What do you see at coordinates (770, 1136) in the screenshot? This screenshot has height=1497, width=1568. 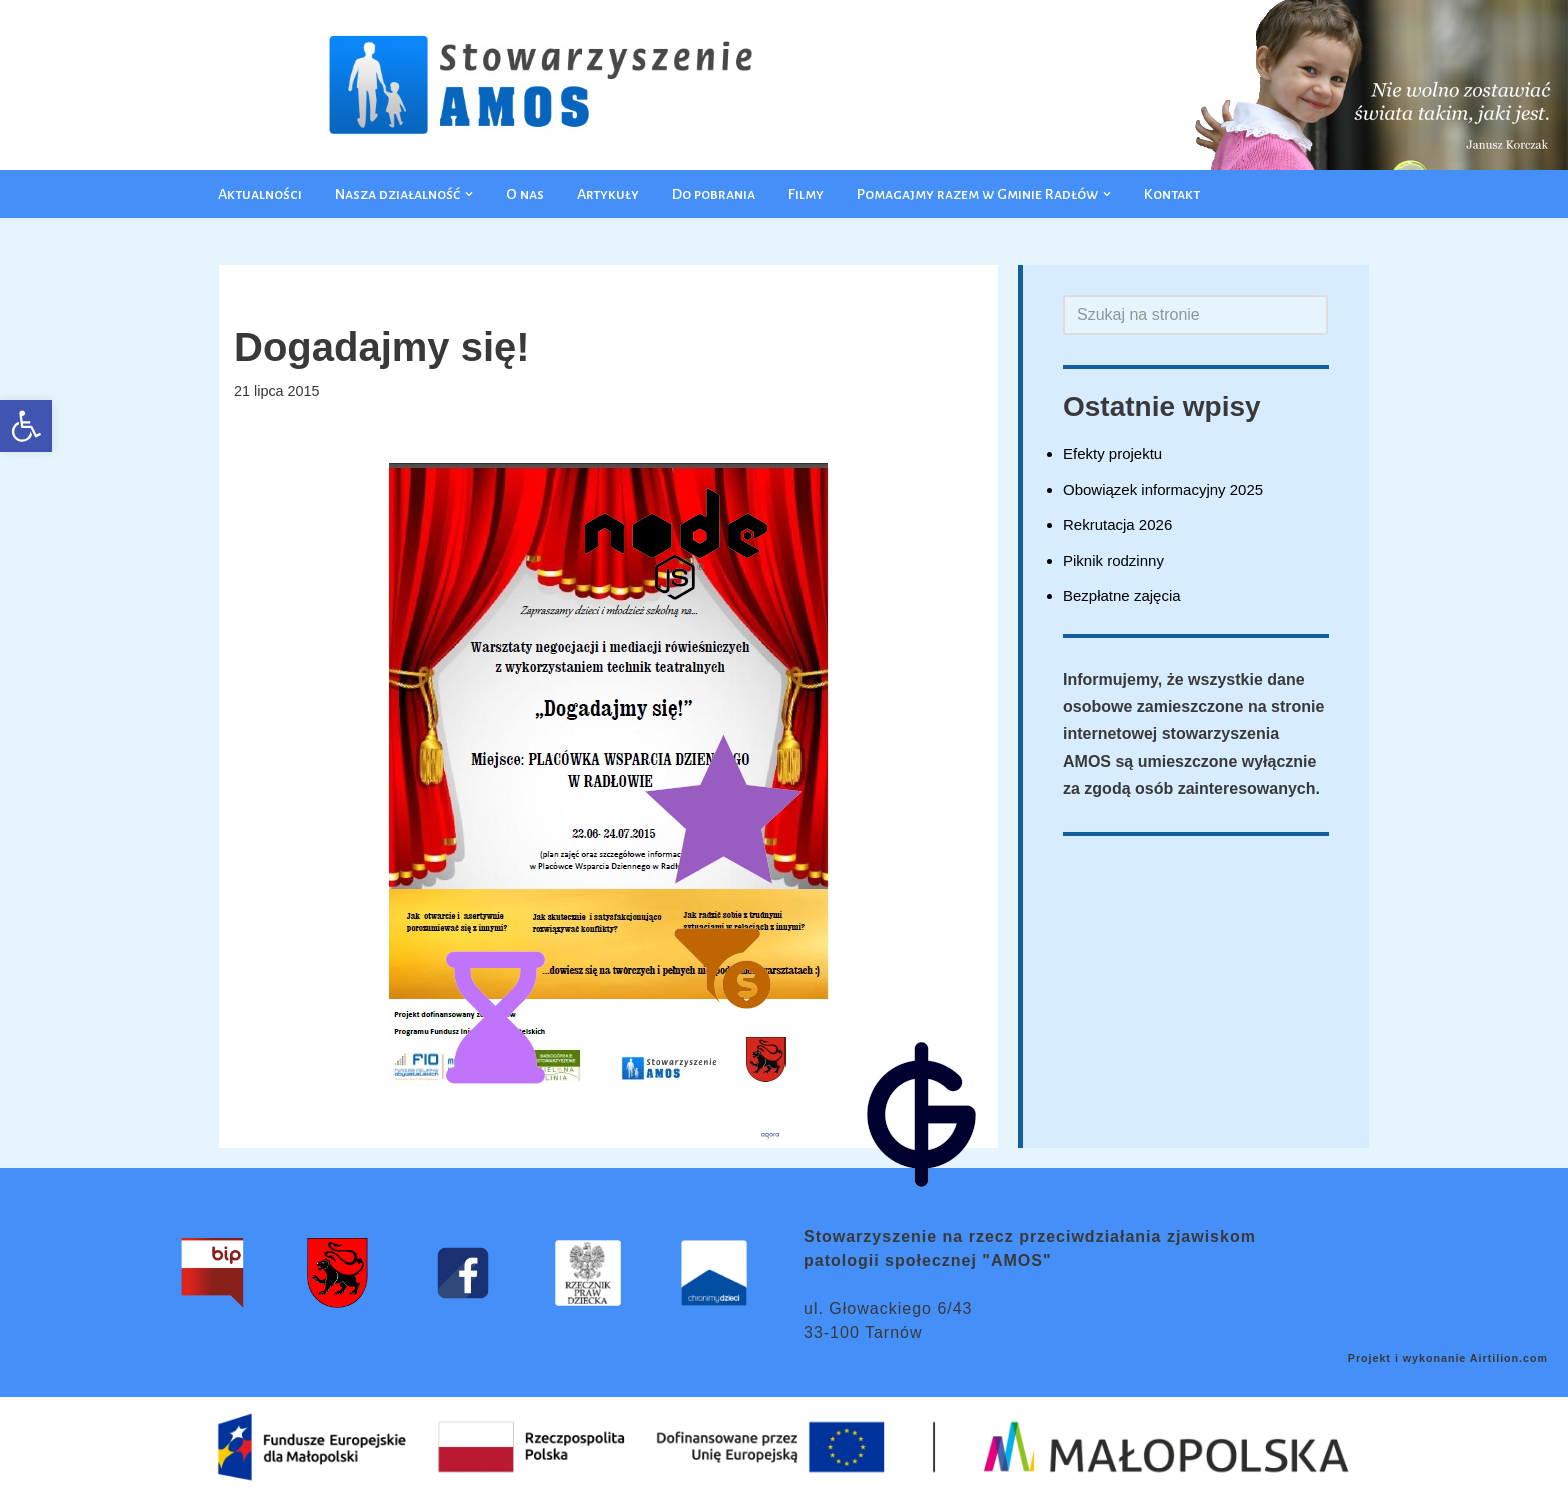 I see `agora brand logo` at bounding box center [770, 1136].